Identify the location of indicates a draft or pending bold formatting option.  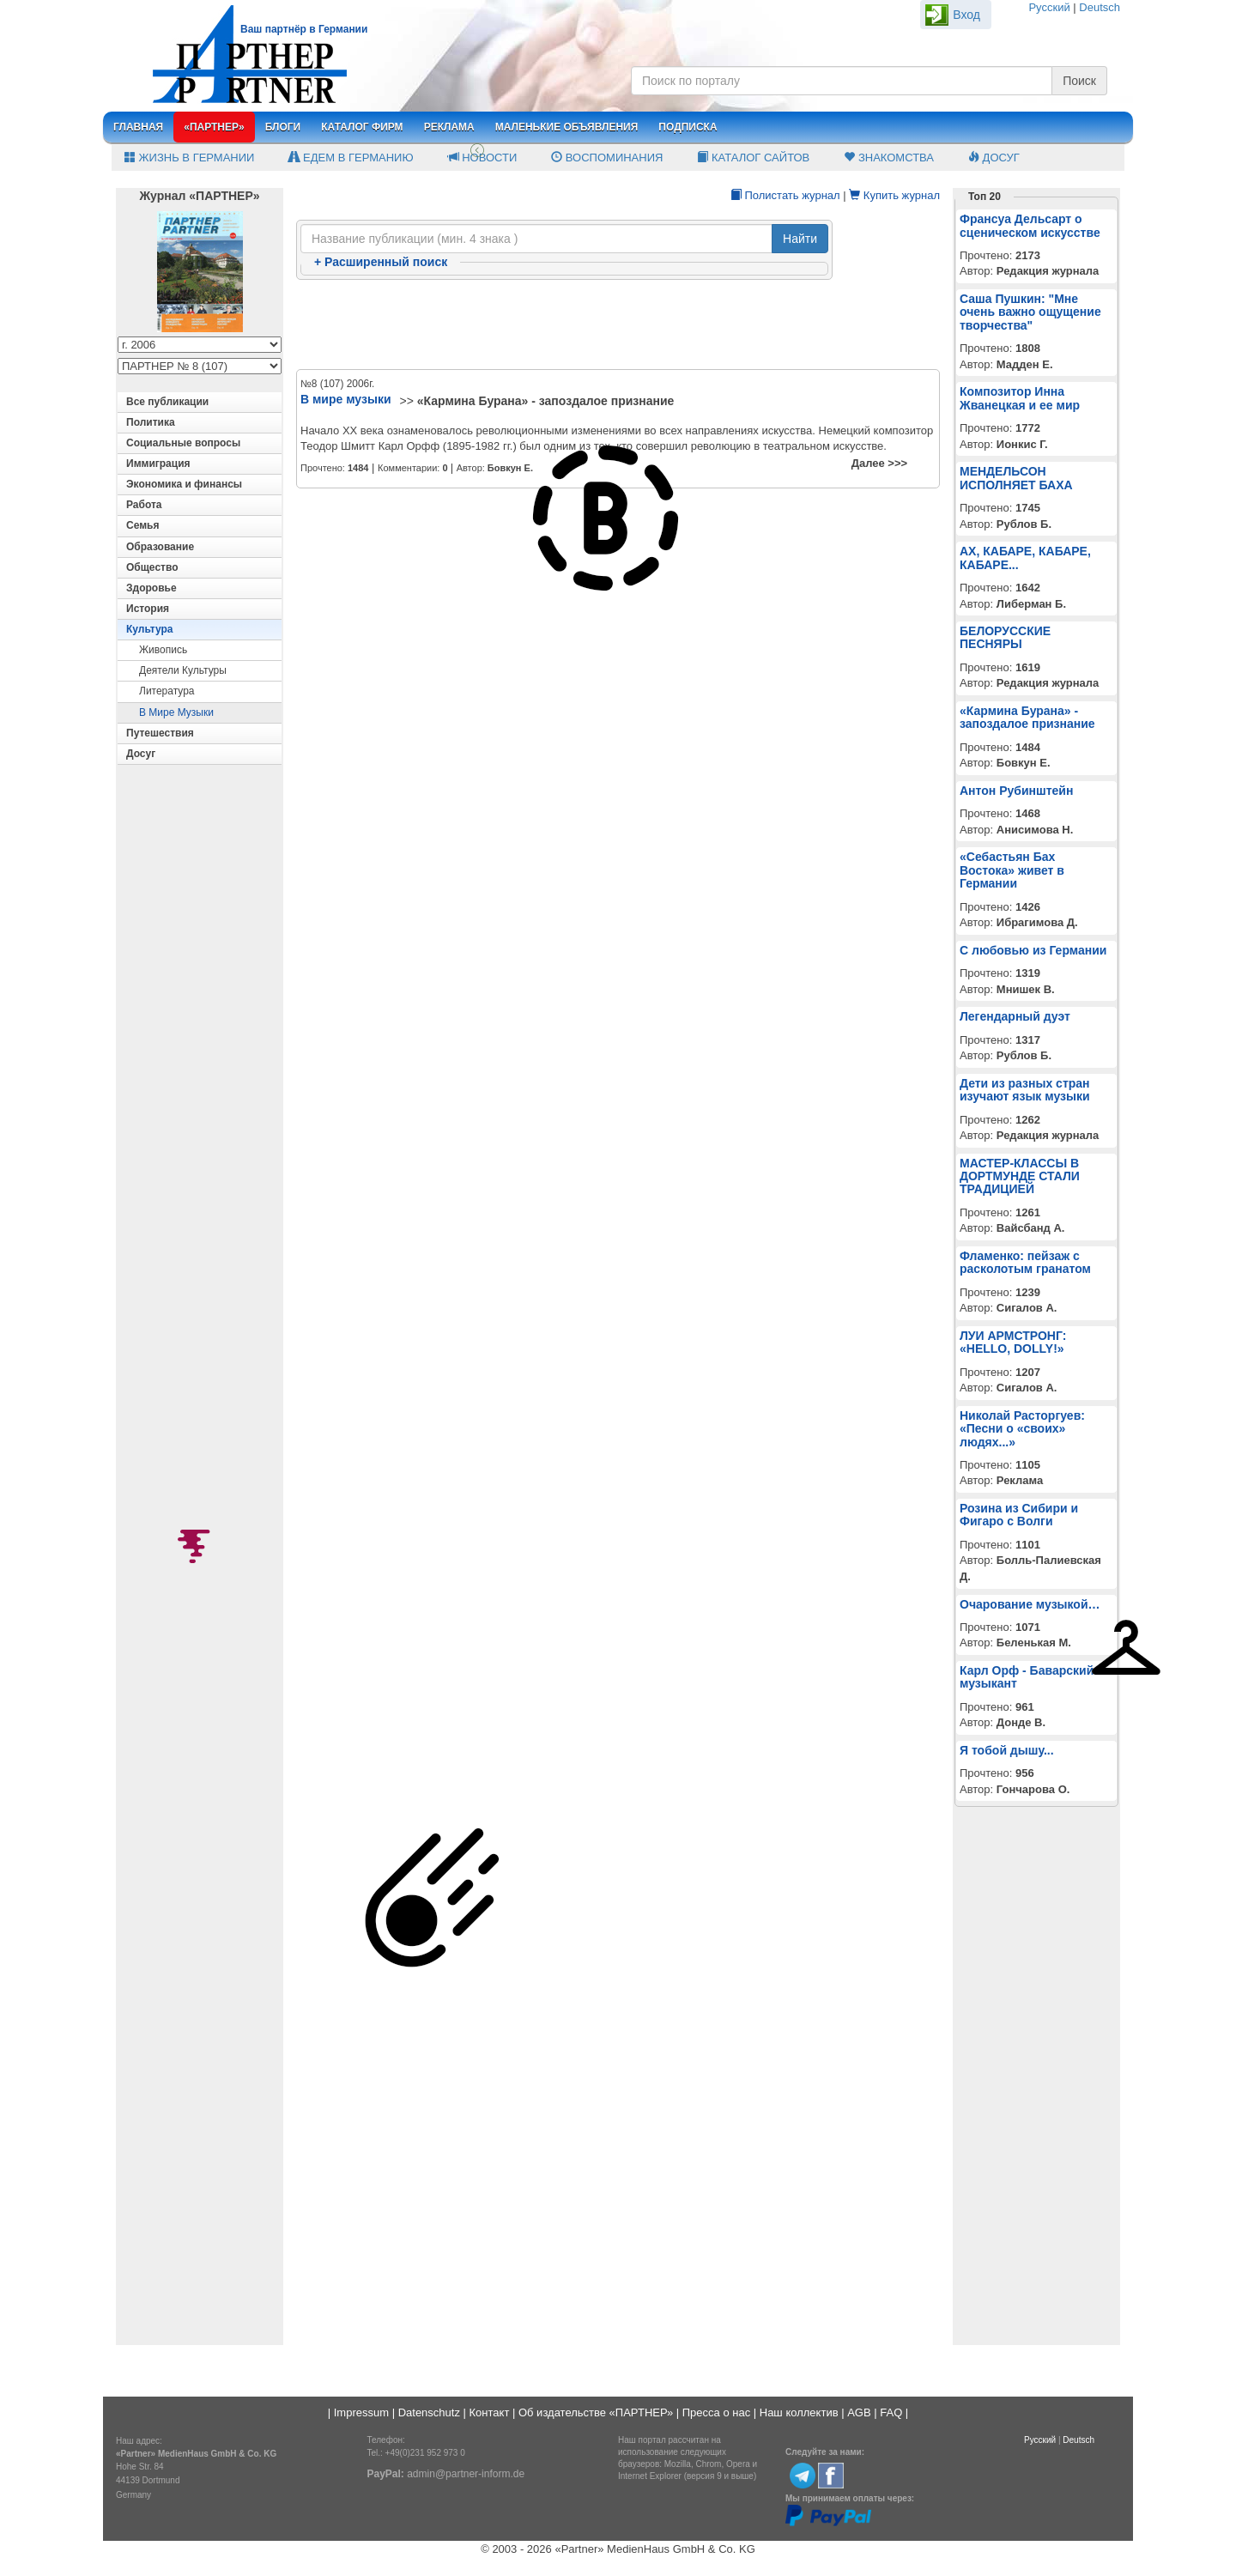
(605, 518).